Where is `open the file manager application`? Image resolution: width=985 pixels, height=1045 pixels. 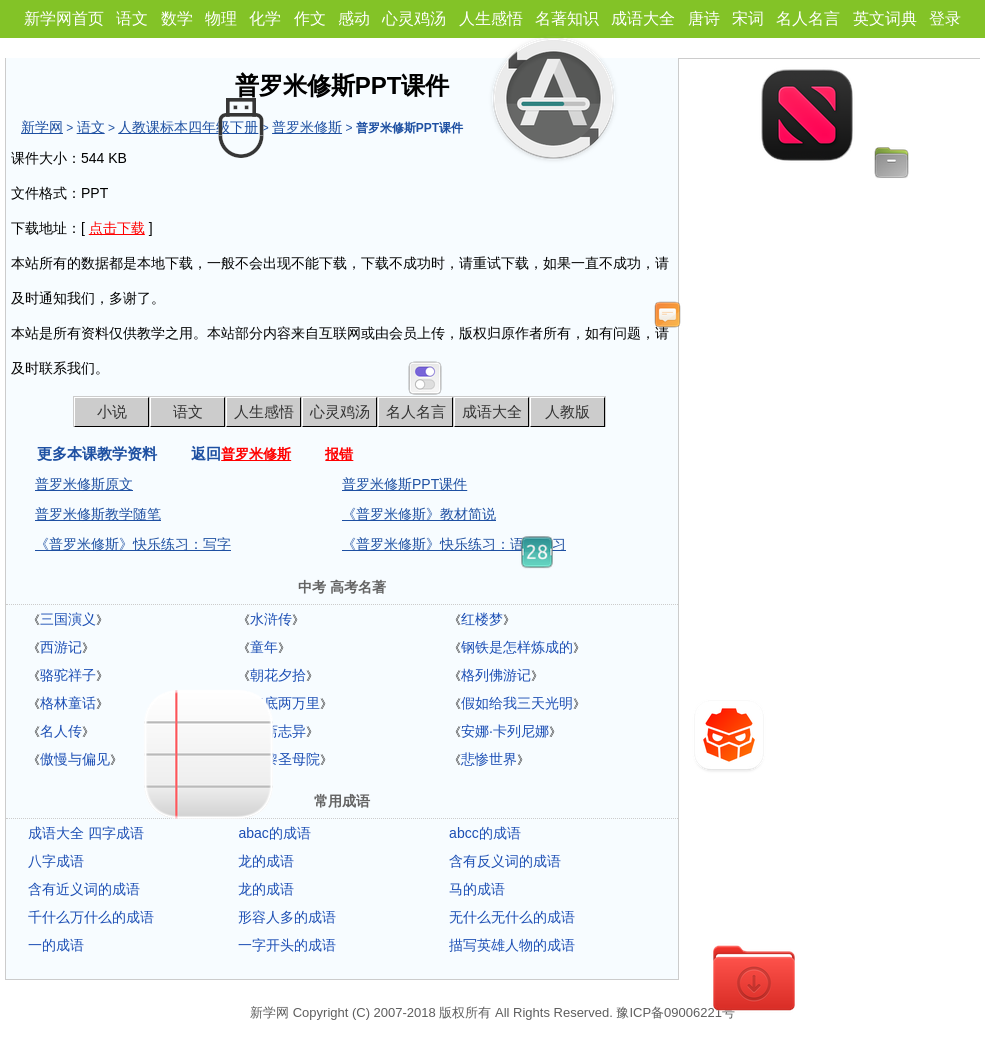
open the file manager application is located at coordinates (891, 162).